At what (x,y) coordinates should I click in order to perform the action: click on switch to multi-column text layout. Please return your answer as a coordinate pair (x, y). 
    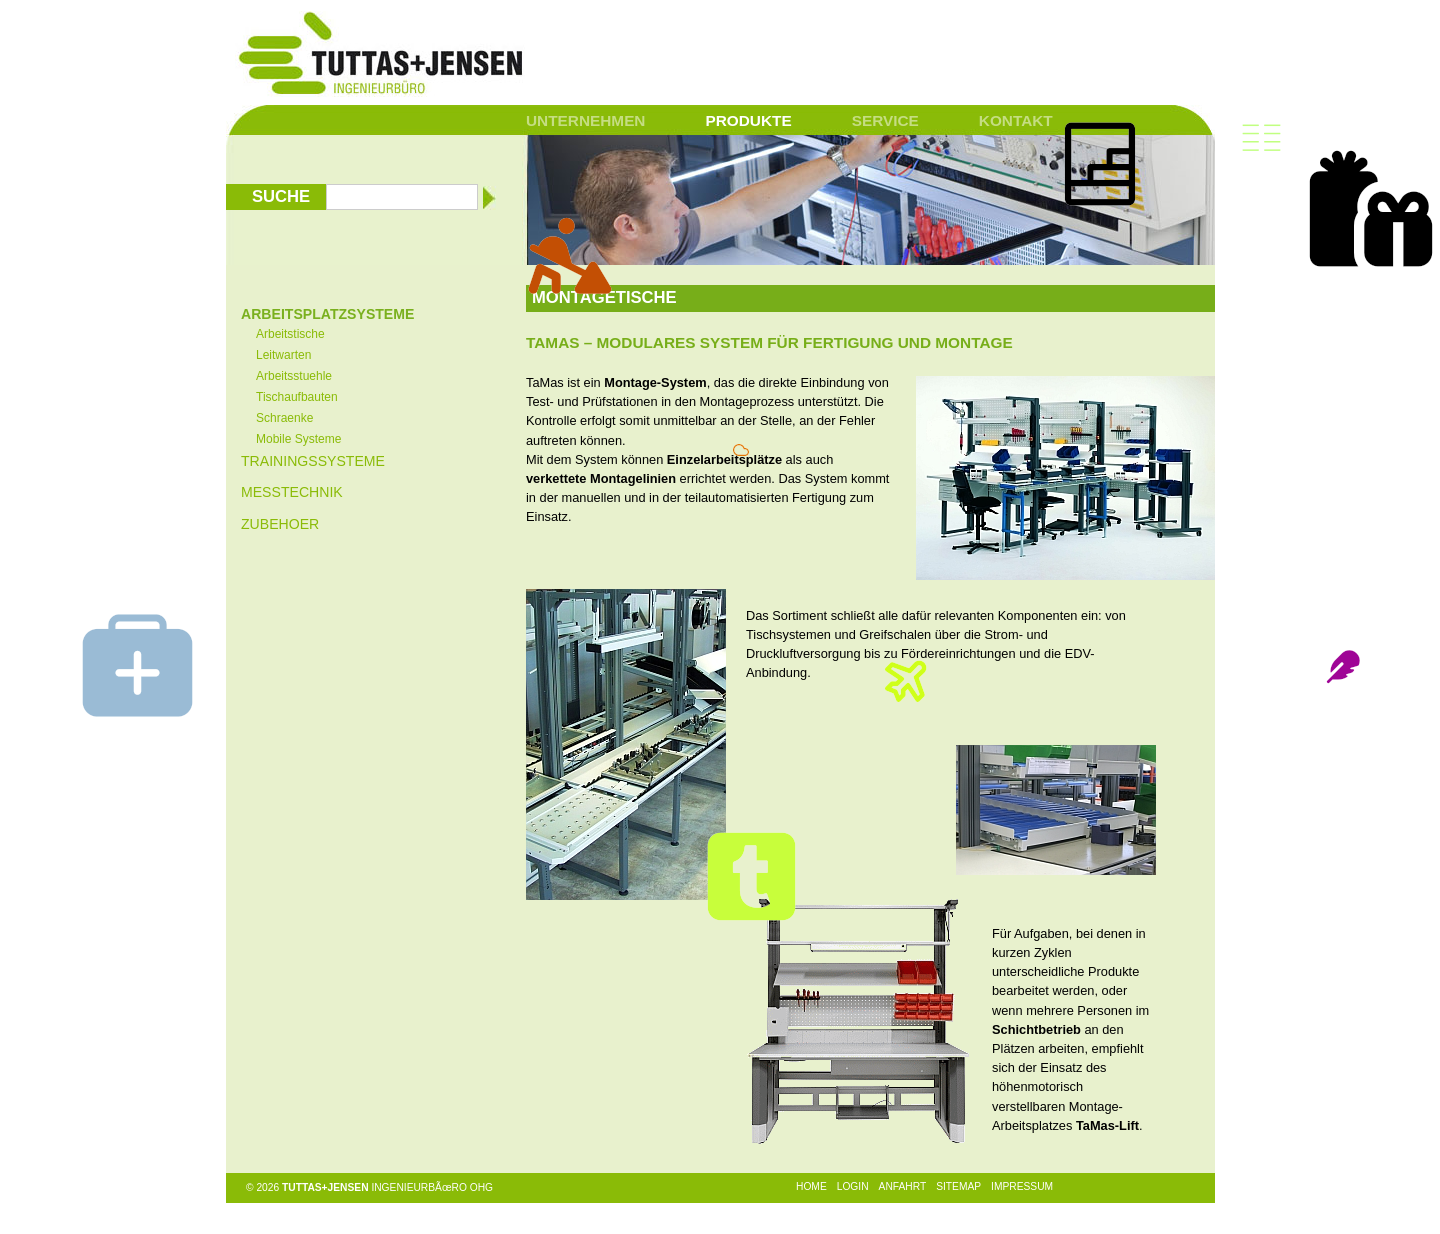
    Looking at the image, I should click on (1261, 138).